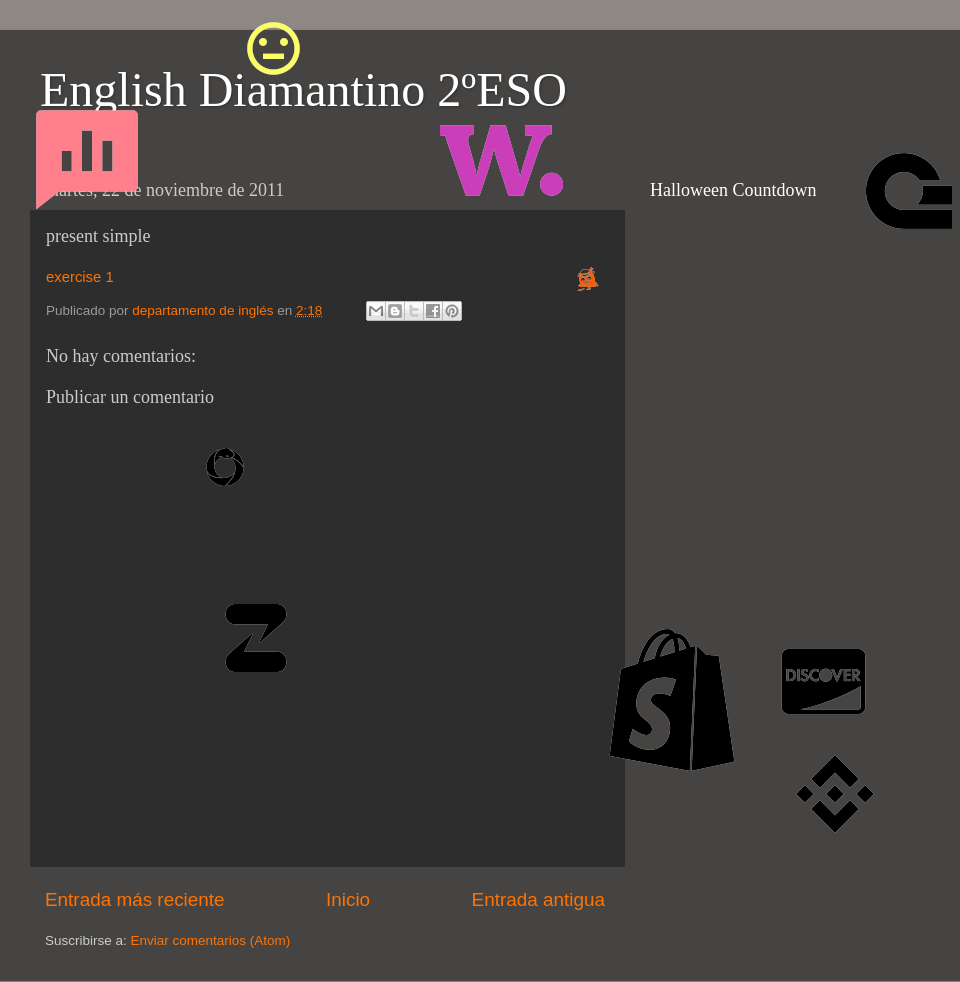 This screenshot has height=982, width=960. What do you see at coordinates (588, 279) in the screenshot?
I see `jaeger distributed tracing platform logo` at bounding box center [588, 279].